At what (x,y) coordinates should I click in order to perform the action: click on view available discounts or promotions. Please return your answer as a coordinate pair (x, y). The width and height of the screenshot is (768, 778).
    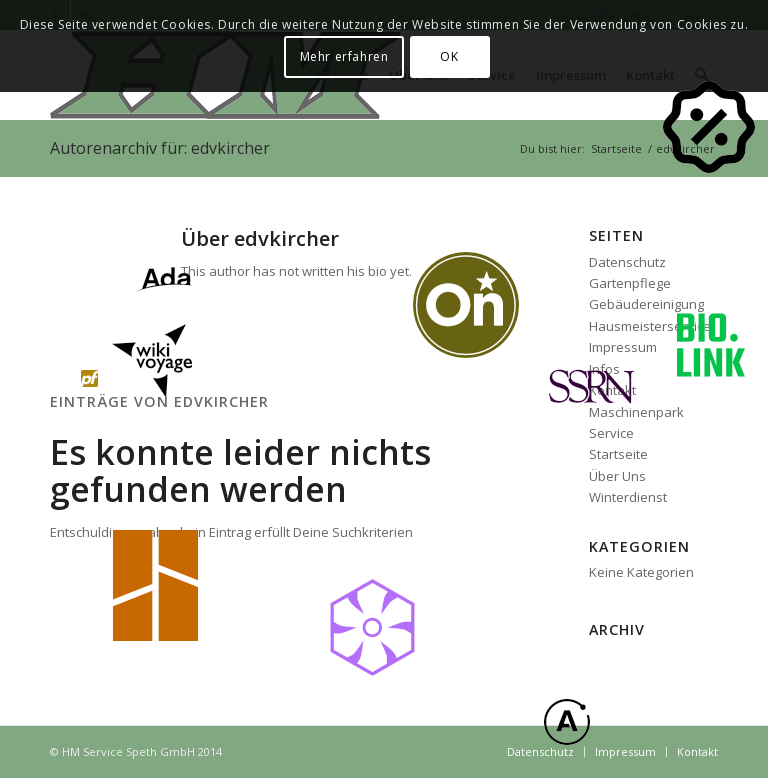
    Looking at the image, I should click on (709, 127).